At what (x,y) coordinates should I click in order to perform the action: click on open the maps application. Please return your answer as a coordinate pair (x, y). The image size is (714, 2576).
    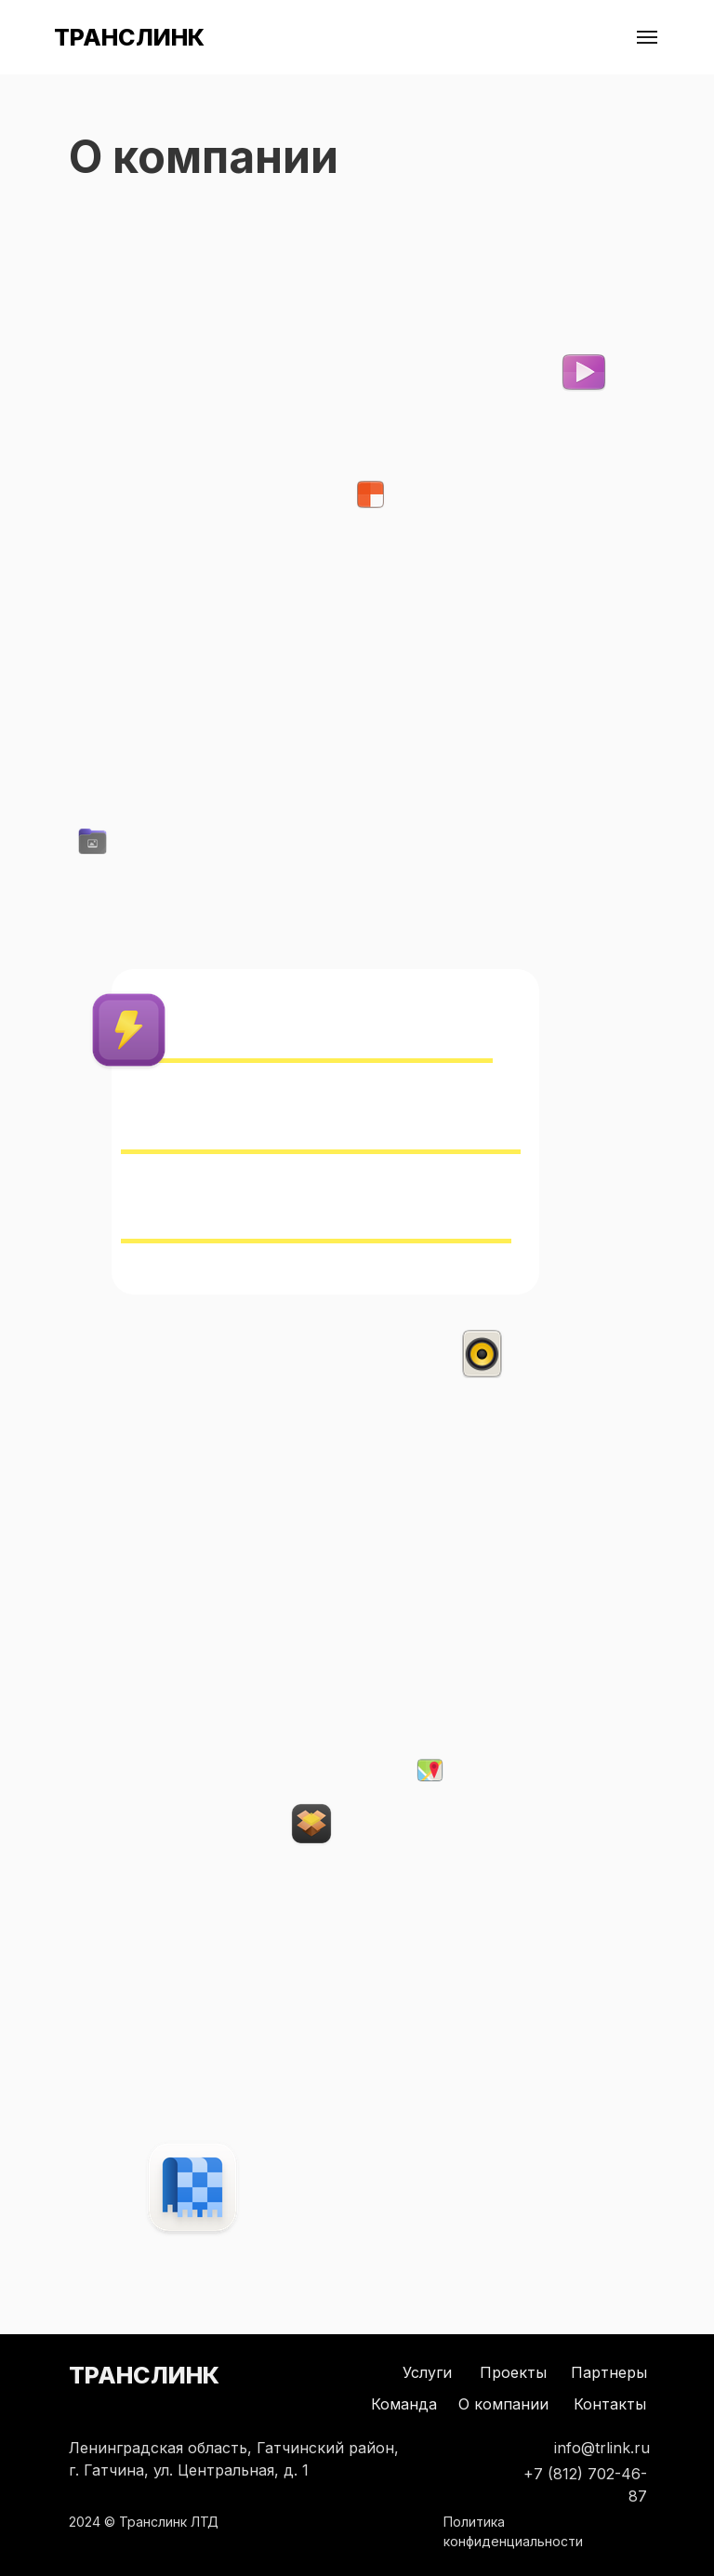
    Looking at the image, I should click on (430, 1770).